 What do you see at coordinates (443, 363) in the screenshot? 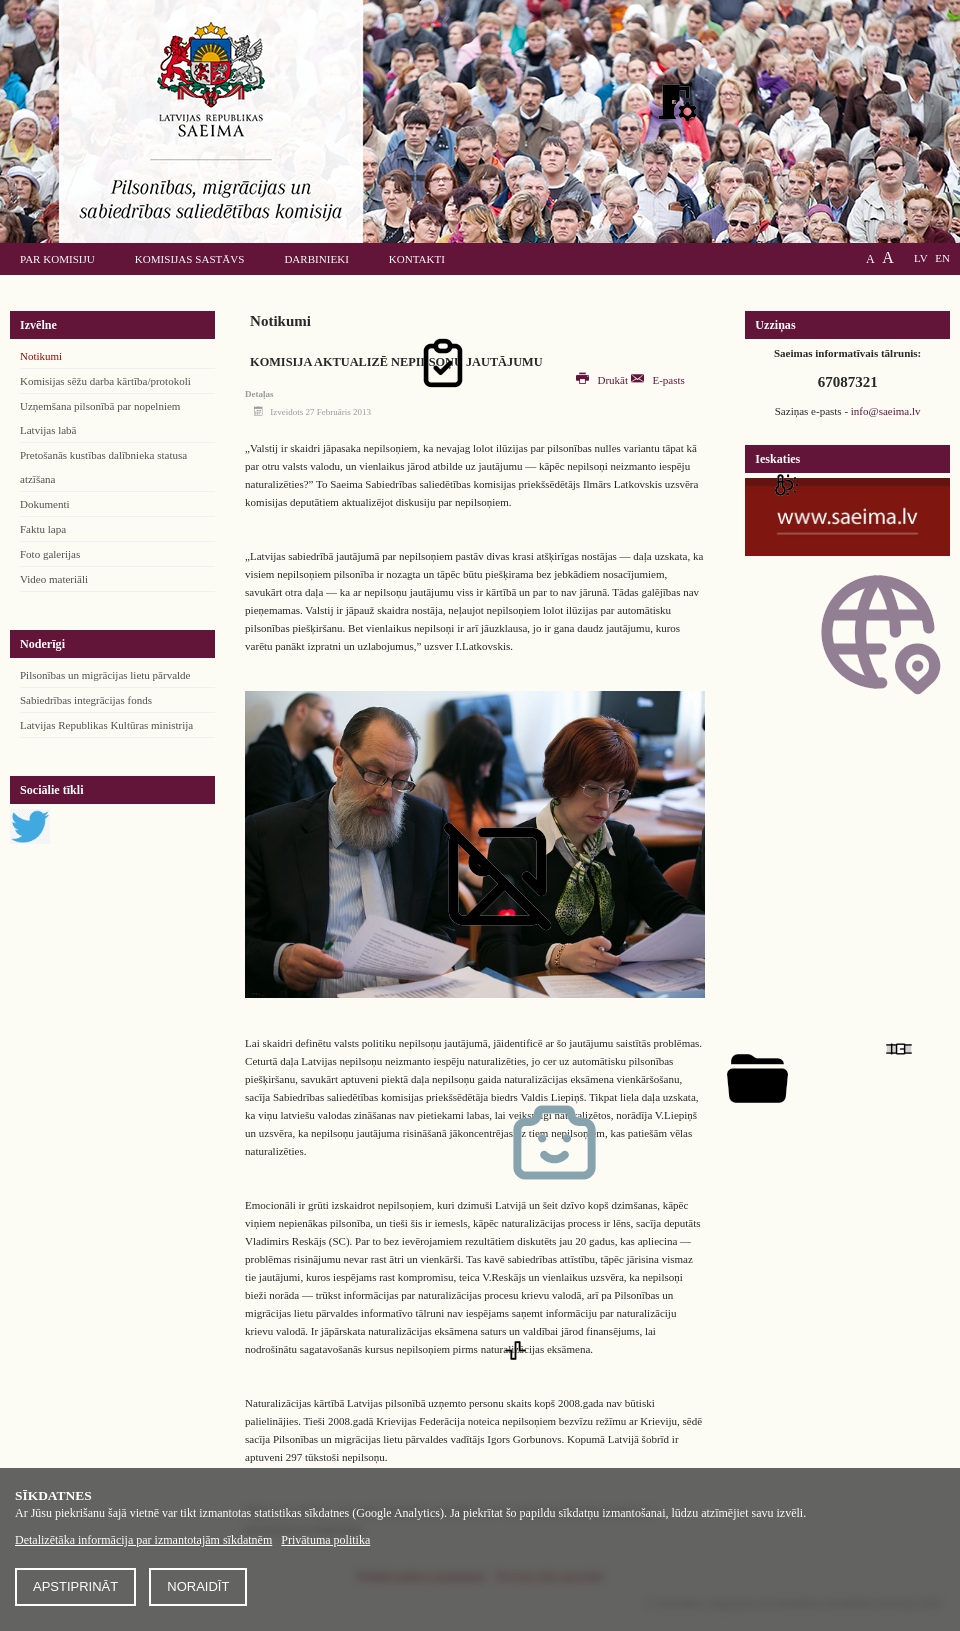
I see `mark task as complete` at bounding box center [443, 363].